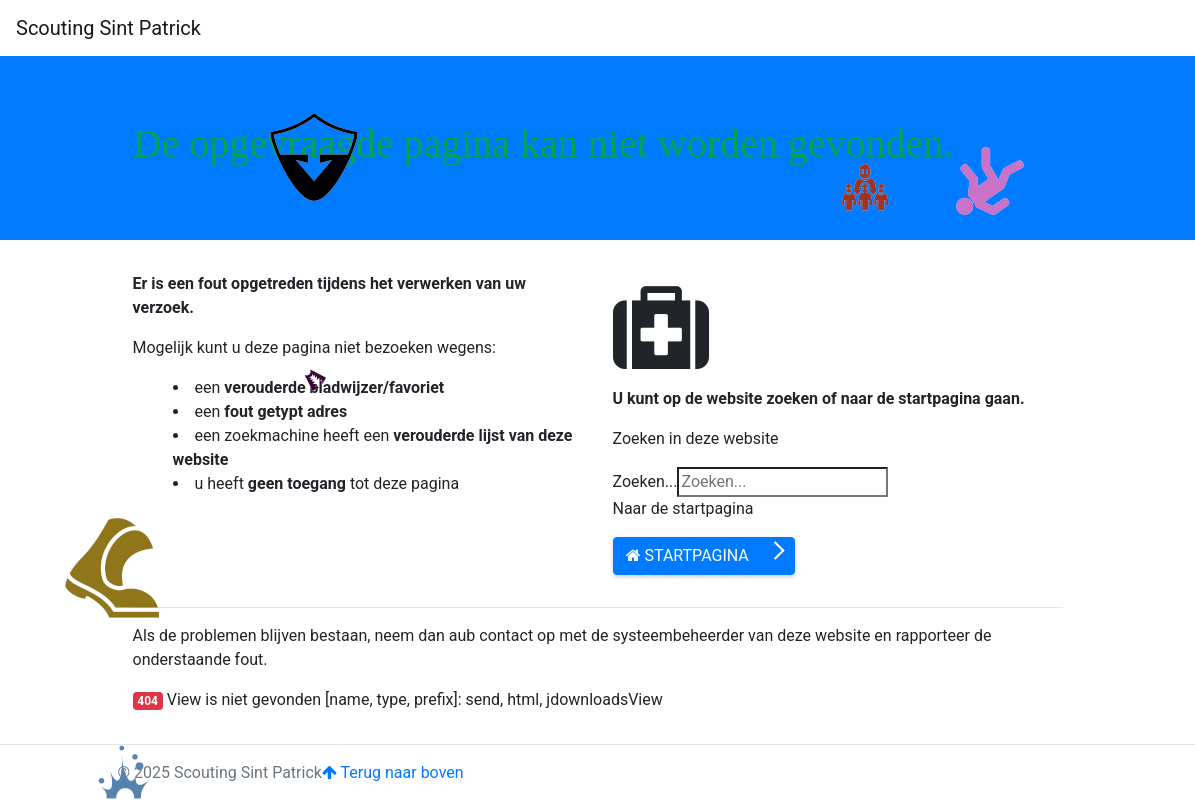 This screenshot has width=1195, height=801. What do you see at coordinates (113, 569) in the screenshot?
I see `access walking or hiking activity tracking` at bounding box center [113, 569].